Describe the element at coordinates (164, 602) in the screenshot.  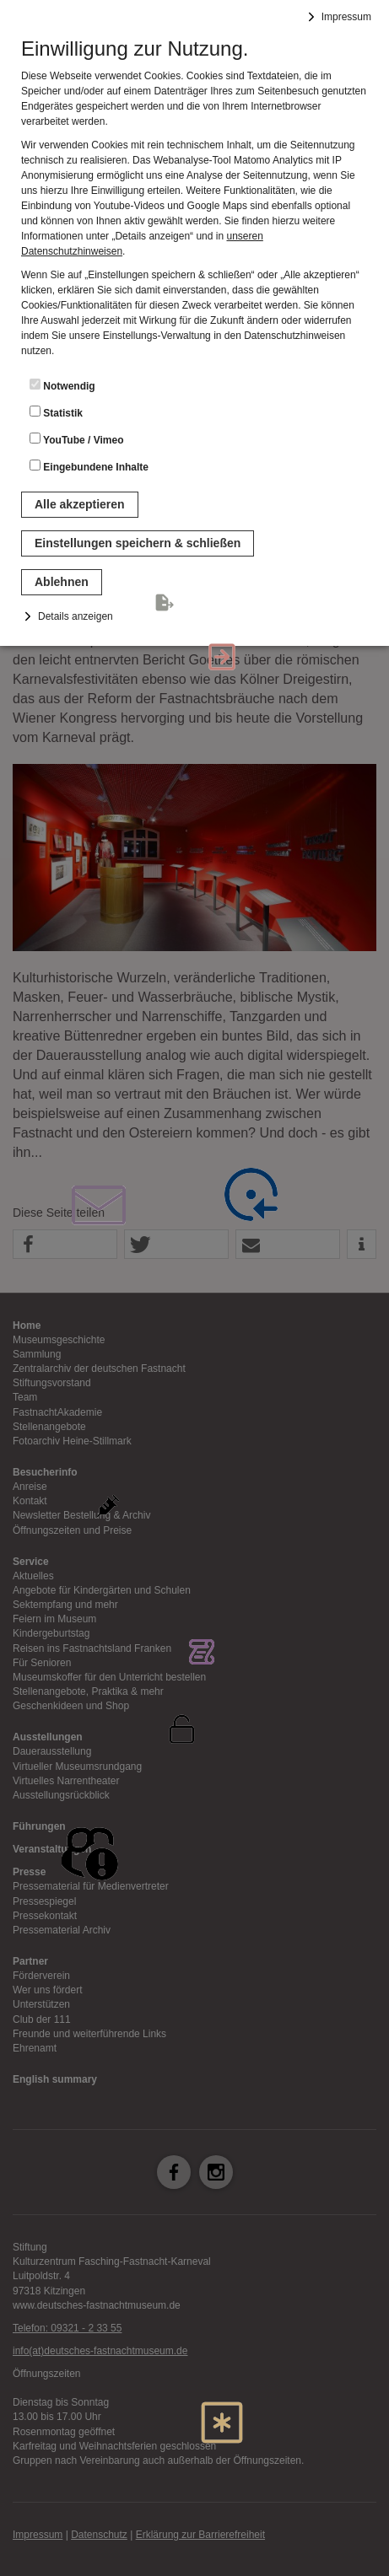
I see `export file or document` at that location.